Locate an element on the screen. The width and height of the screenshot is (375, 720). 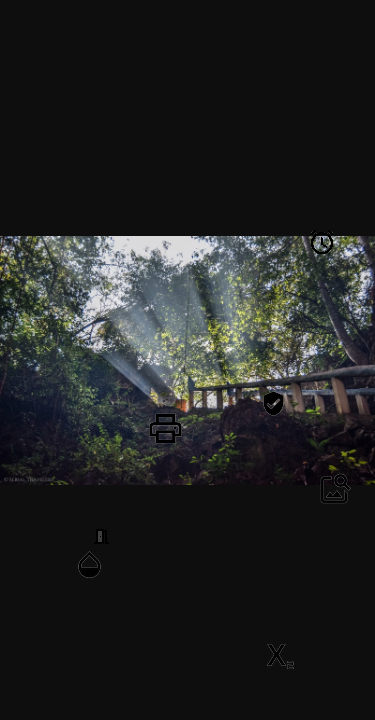
format text as subscript is located at coordinates (276, 656).